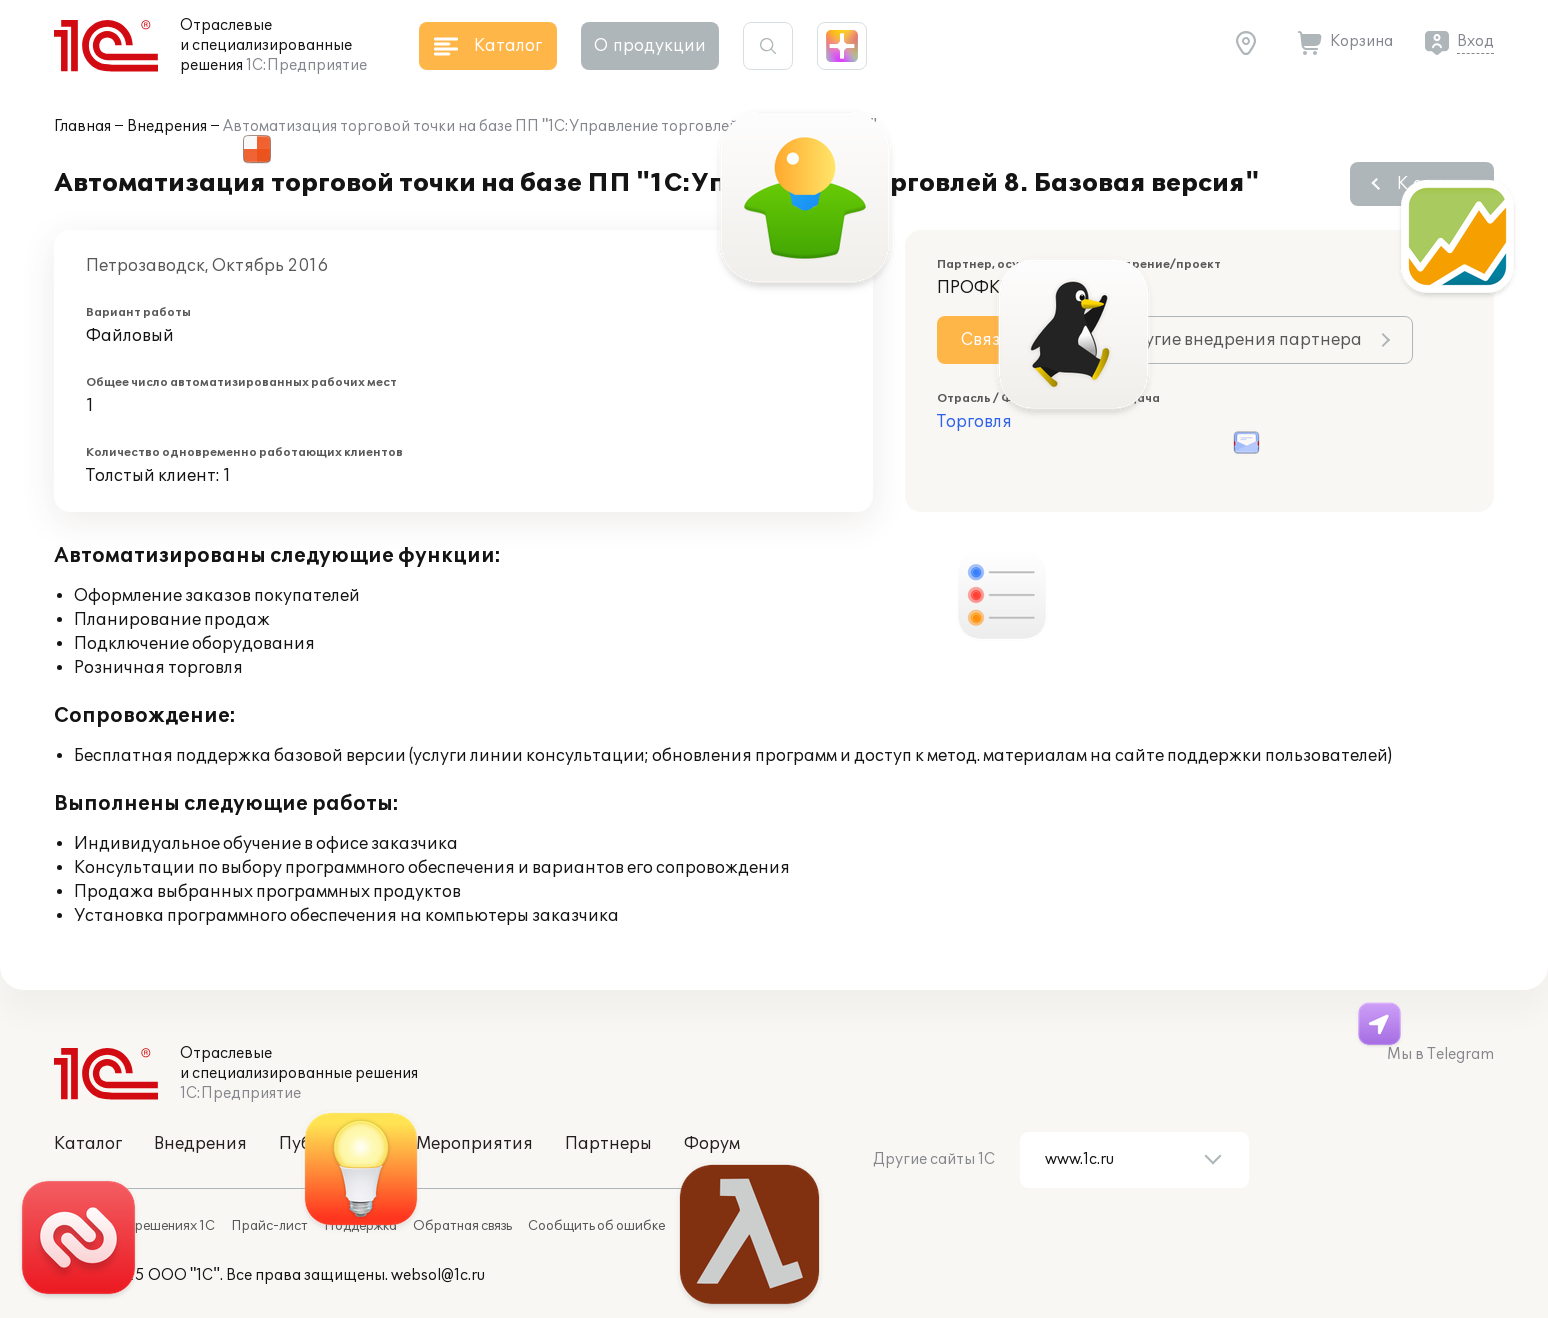 This screenshot has width=1548, height=1318. What do you see at coordinates (805, 198) in the screenshot?
I see `open gajim instant messaging app` at bounding box center [805, 198].